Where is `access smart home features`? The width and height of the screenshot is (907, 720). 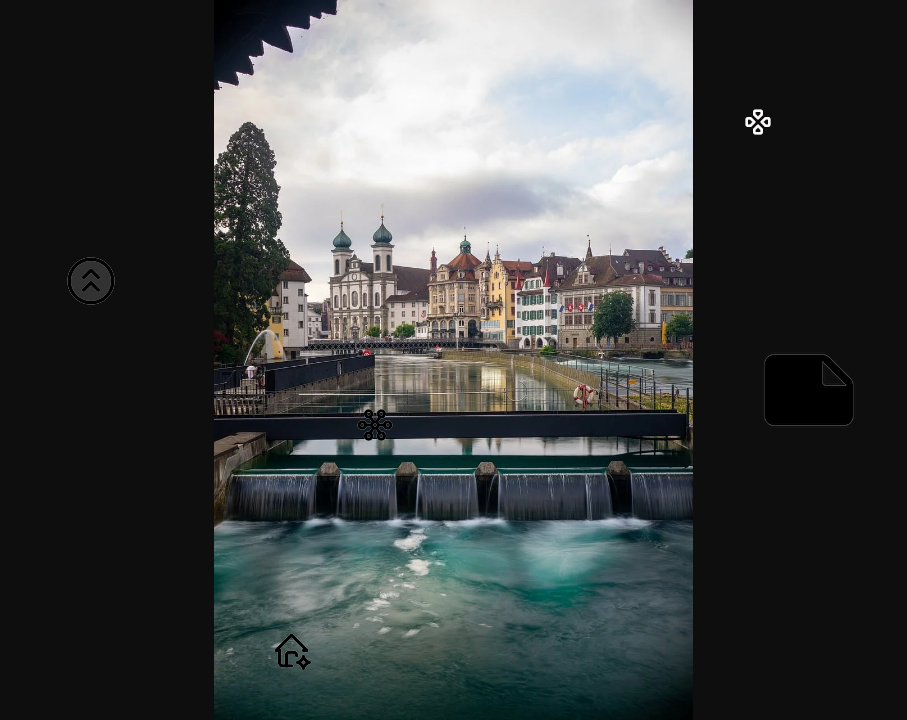
access smart home features is located at coordinates (291, 650).